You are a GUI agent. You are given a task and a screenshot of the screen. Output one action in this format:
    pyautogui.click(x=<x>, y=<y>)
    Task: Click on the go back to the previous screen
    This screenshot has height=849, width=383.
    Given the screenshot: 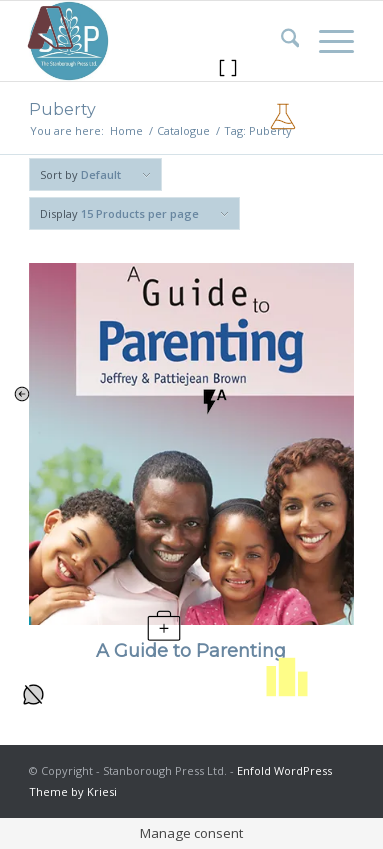 What is the action you would take?
    pyautogui.click(x=22, y=394)
    